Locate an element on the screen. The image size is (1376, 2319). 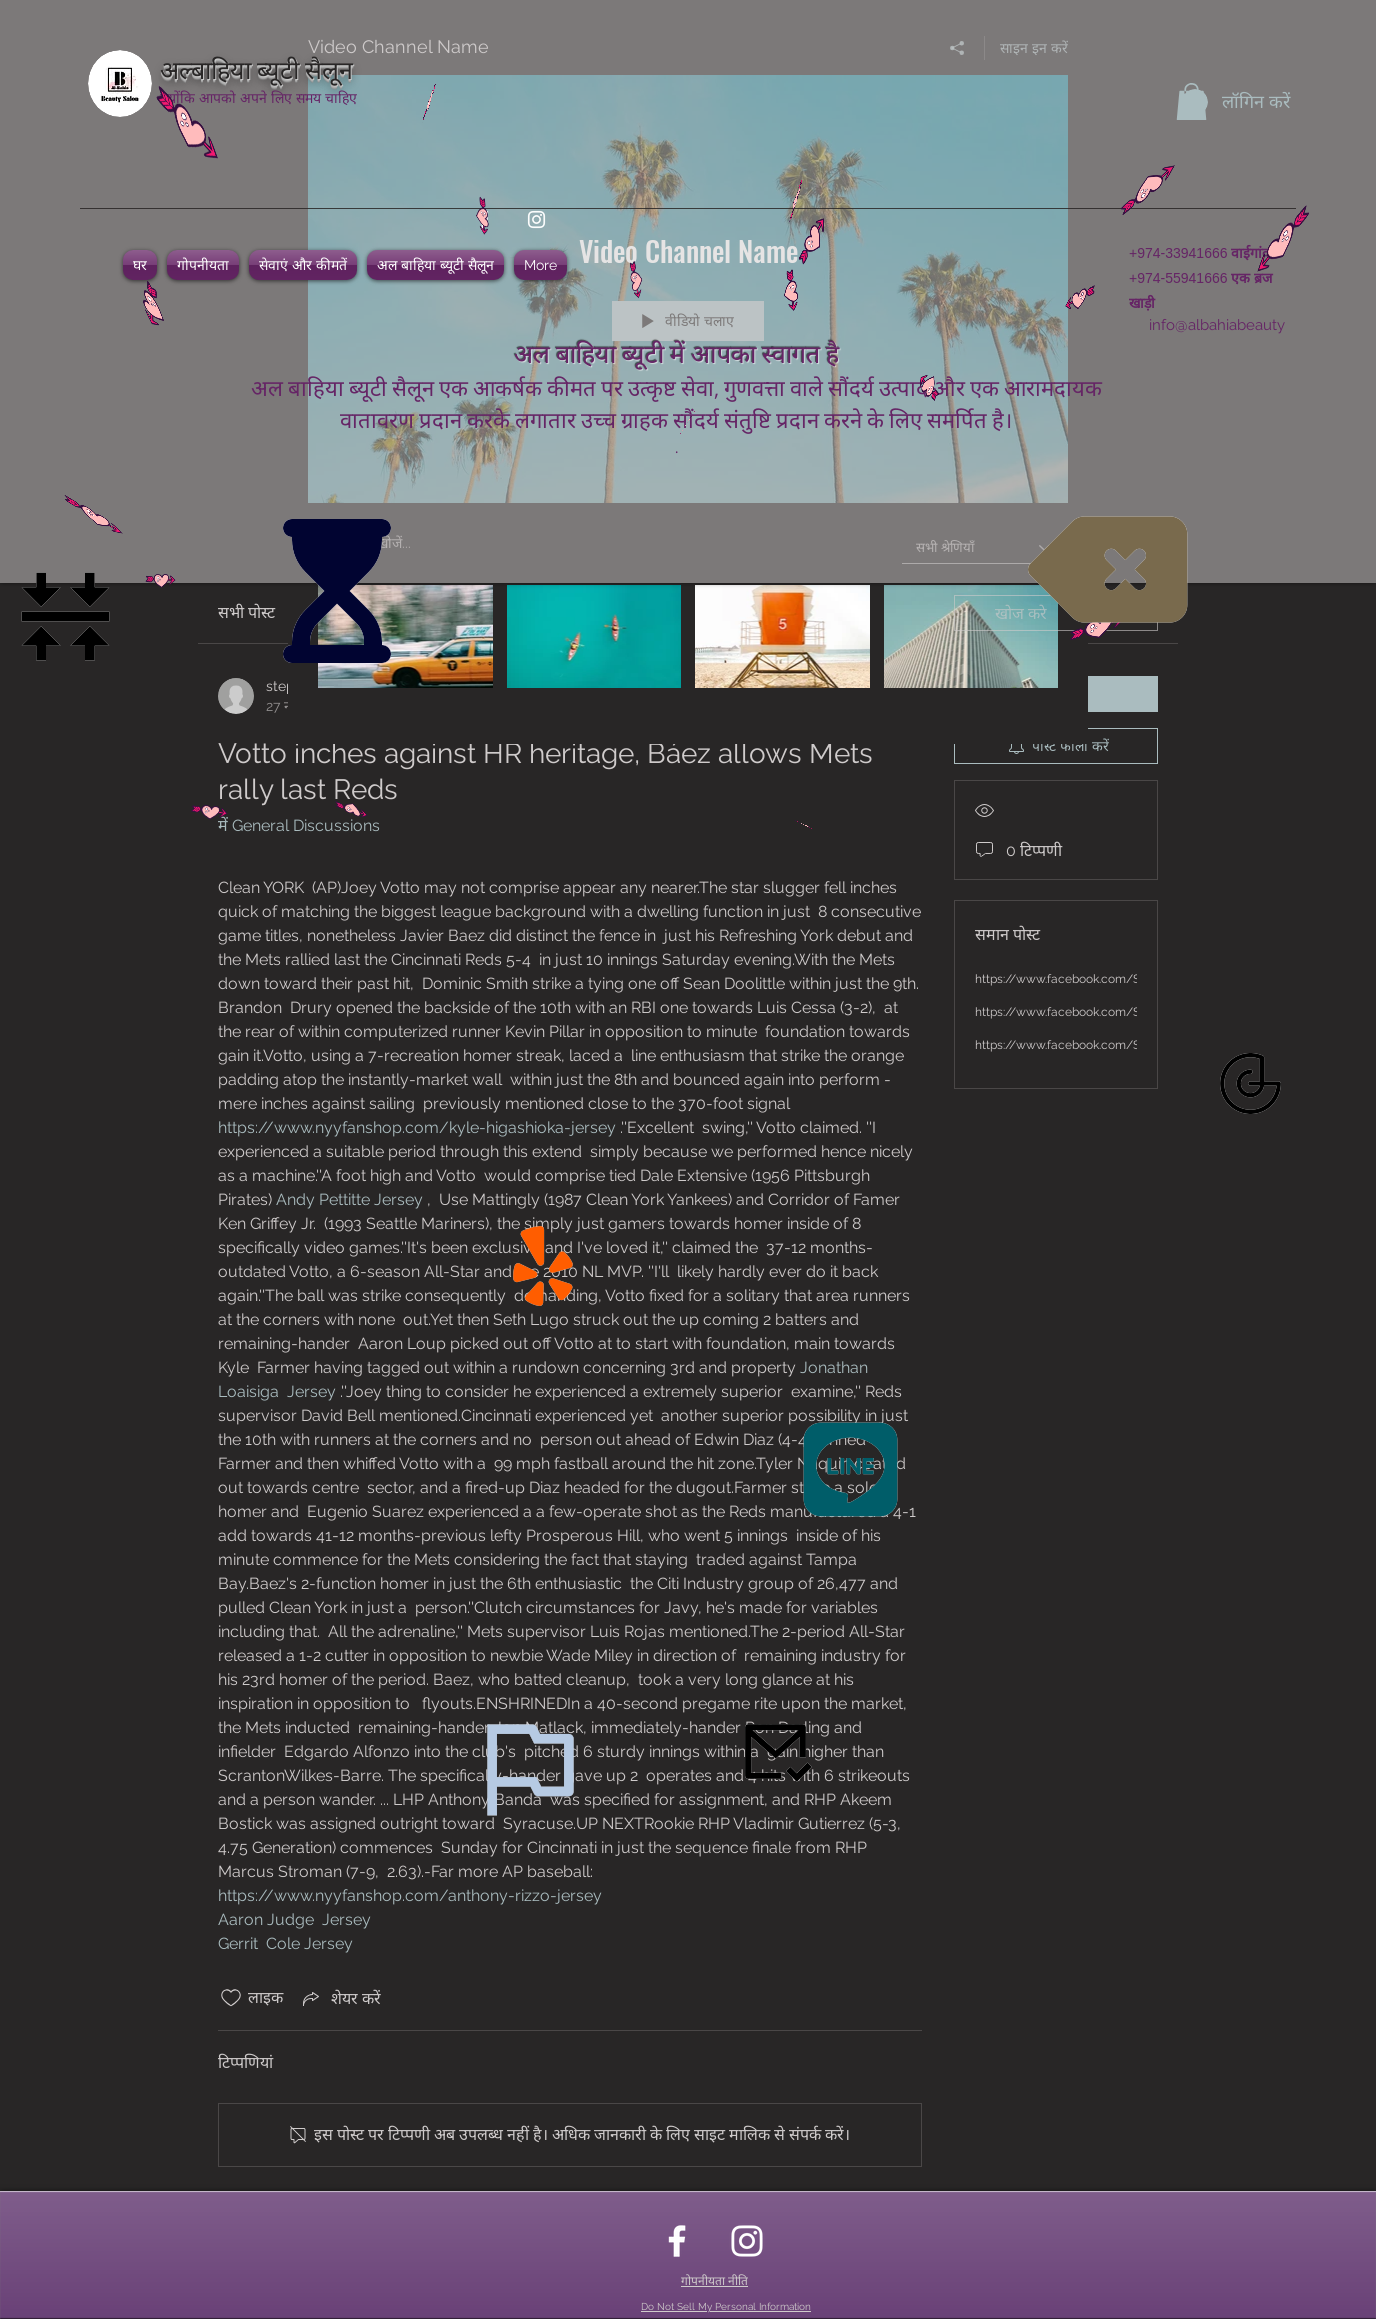
open the LINE messaging app is located at coordinates (850, 1469).